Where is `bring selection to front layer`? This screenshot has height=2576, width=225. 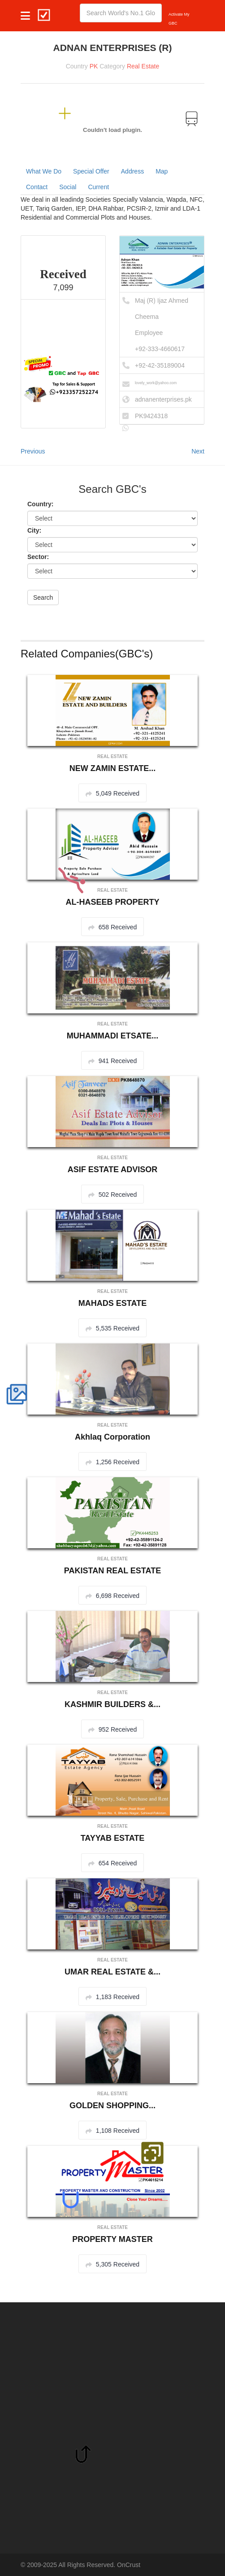
bring selection to front layer is located at coordinates (152, 2153).